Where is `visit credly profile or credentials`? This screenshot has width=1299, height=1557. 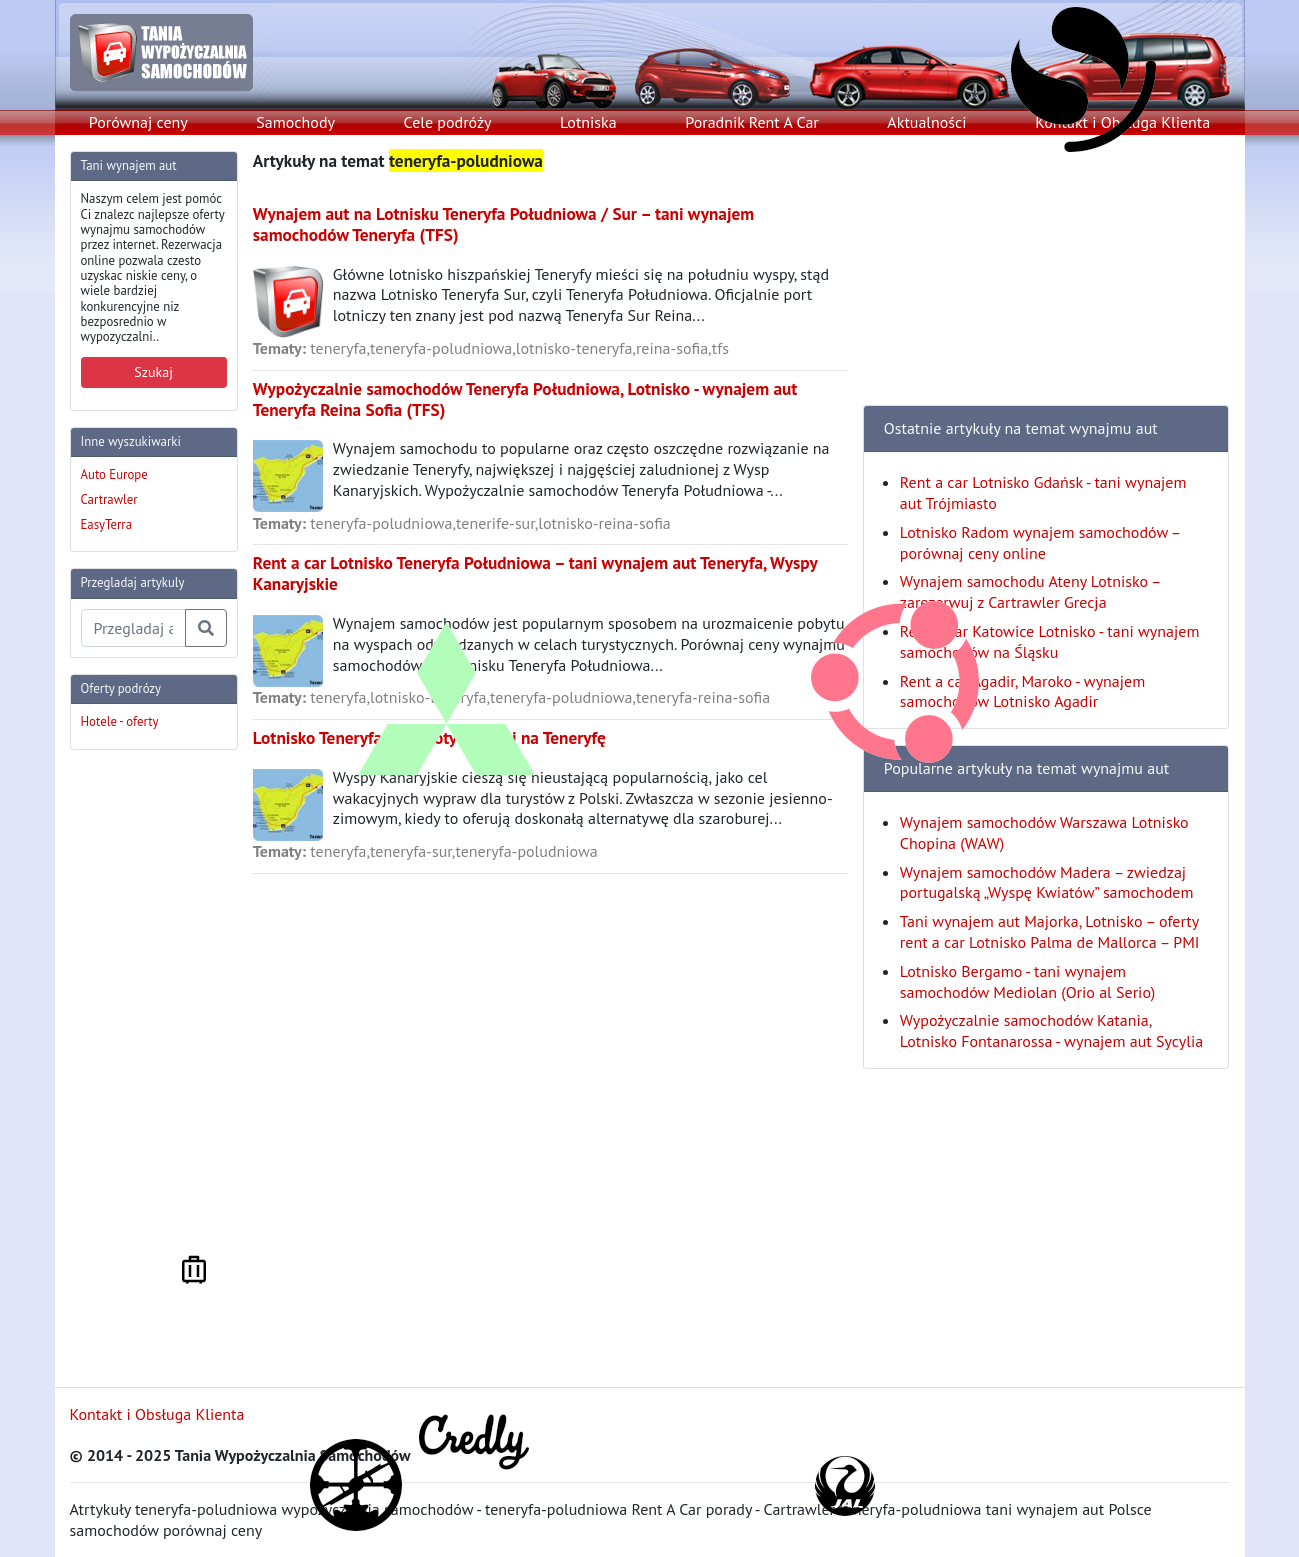 visit credly profile or credentials is located at coordinates (474, 1442).